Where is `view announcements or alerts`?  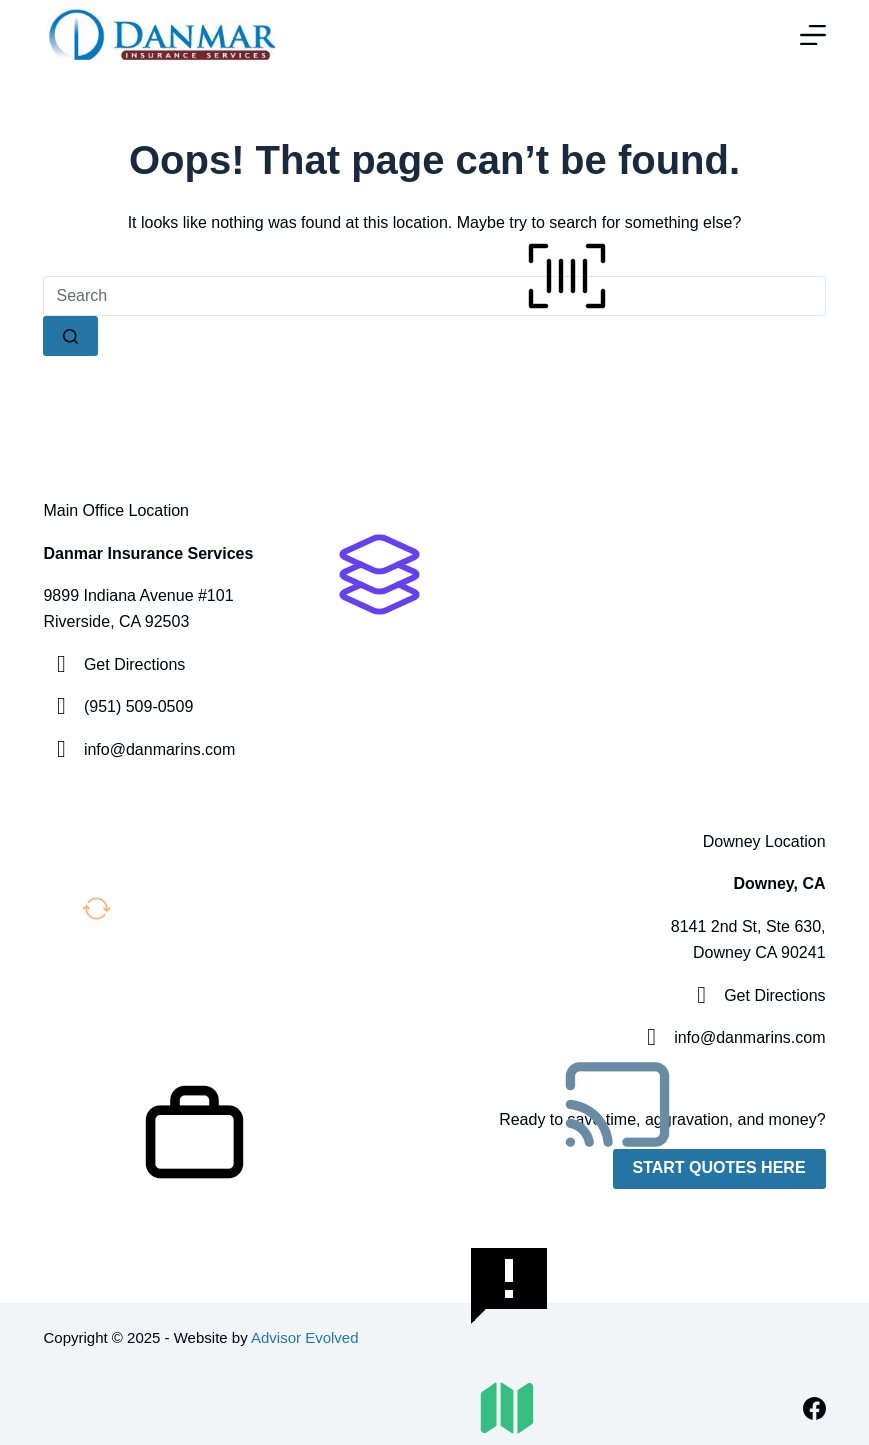
view announcements or alerts is located at coordinates (509, 1286).